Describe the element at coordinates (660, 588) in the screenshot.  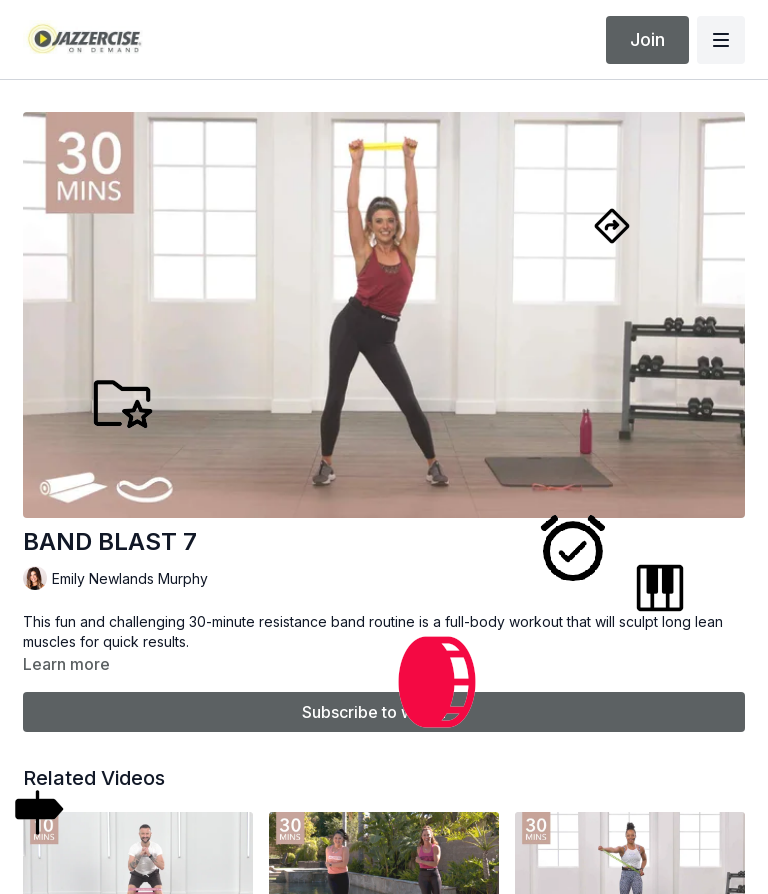
I see `open music or piano app` at that location.